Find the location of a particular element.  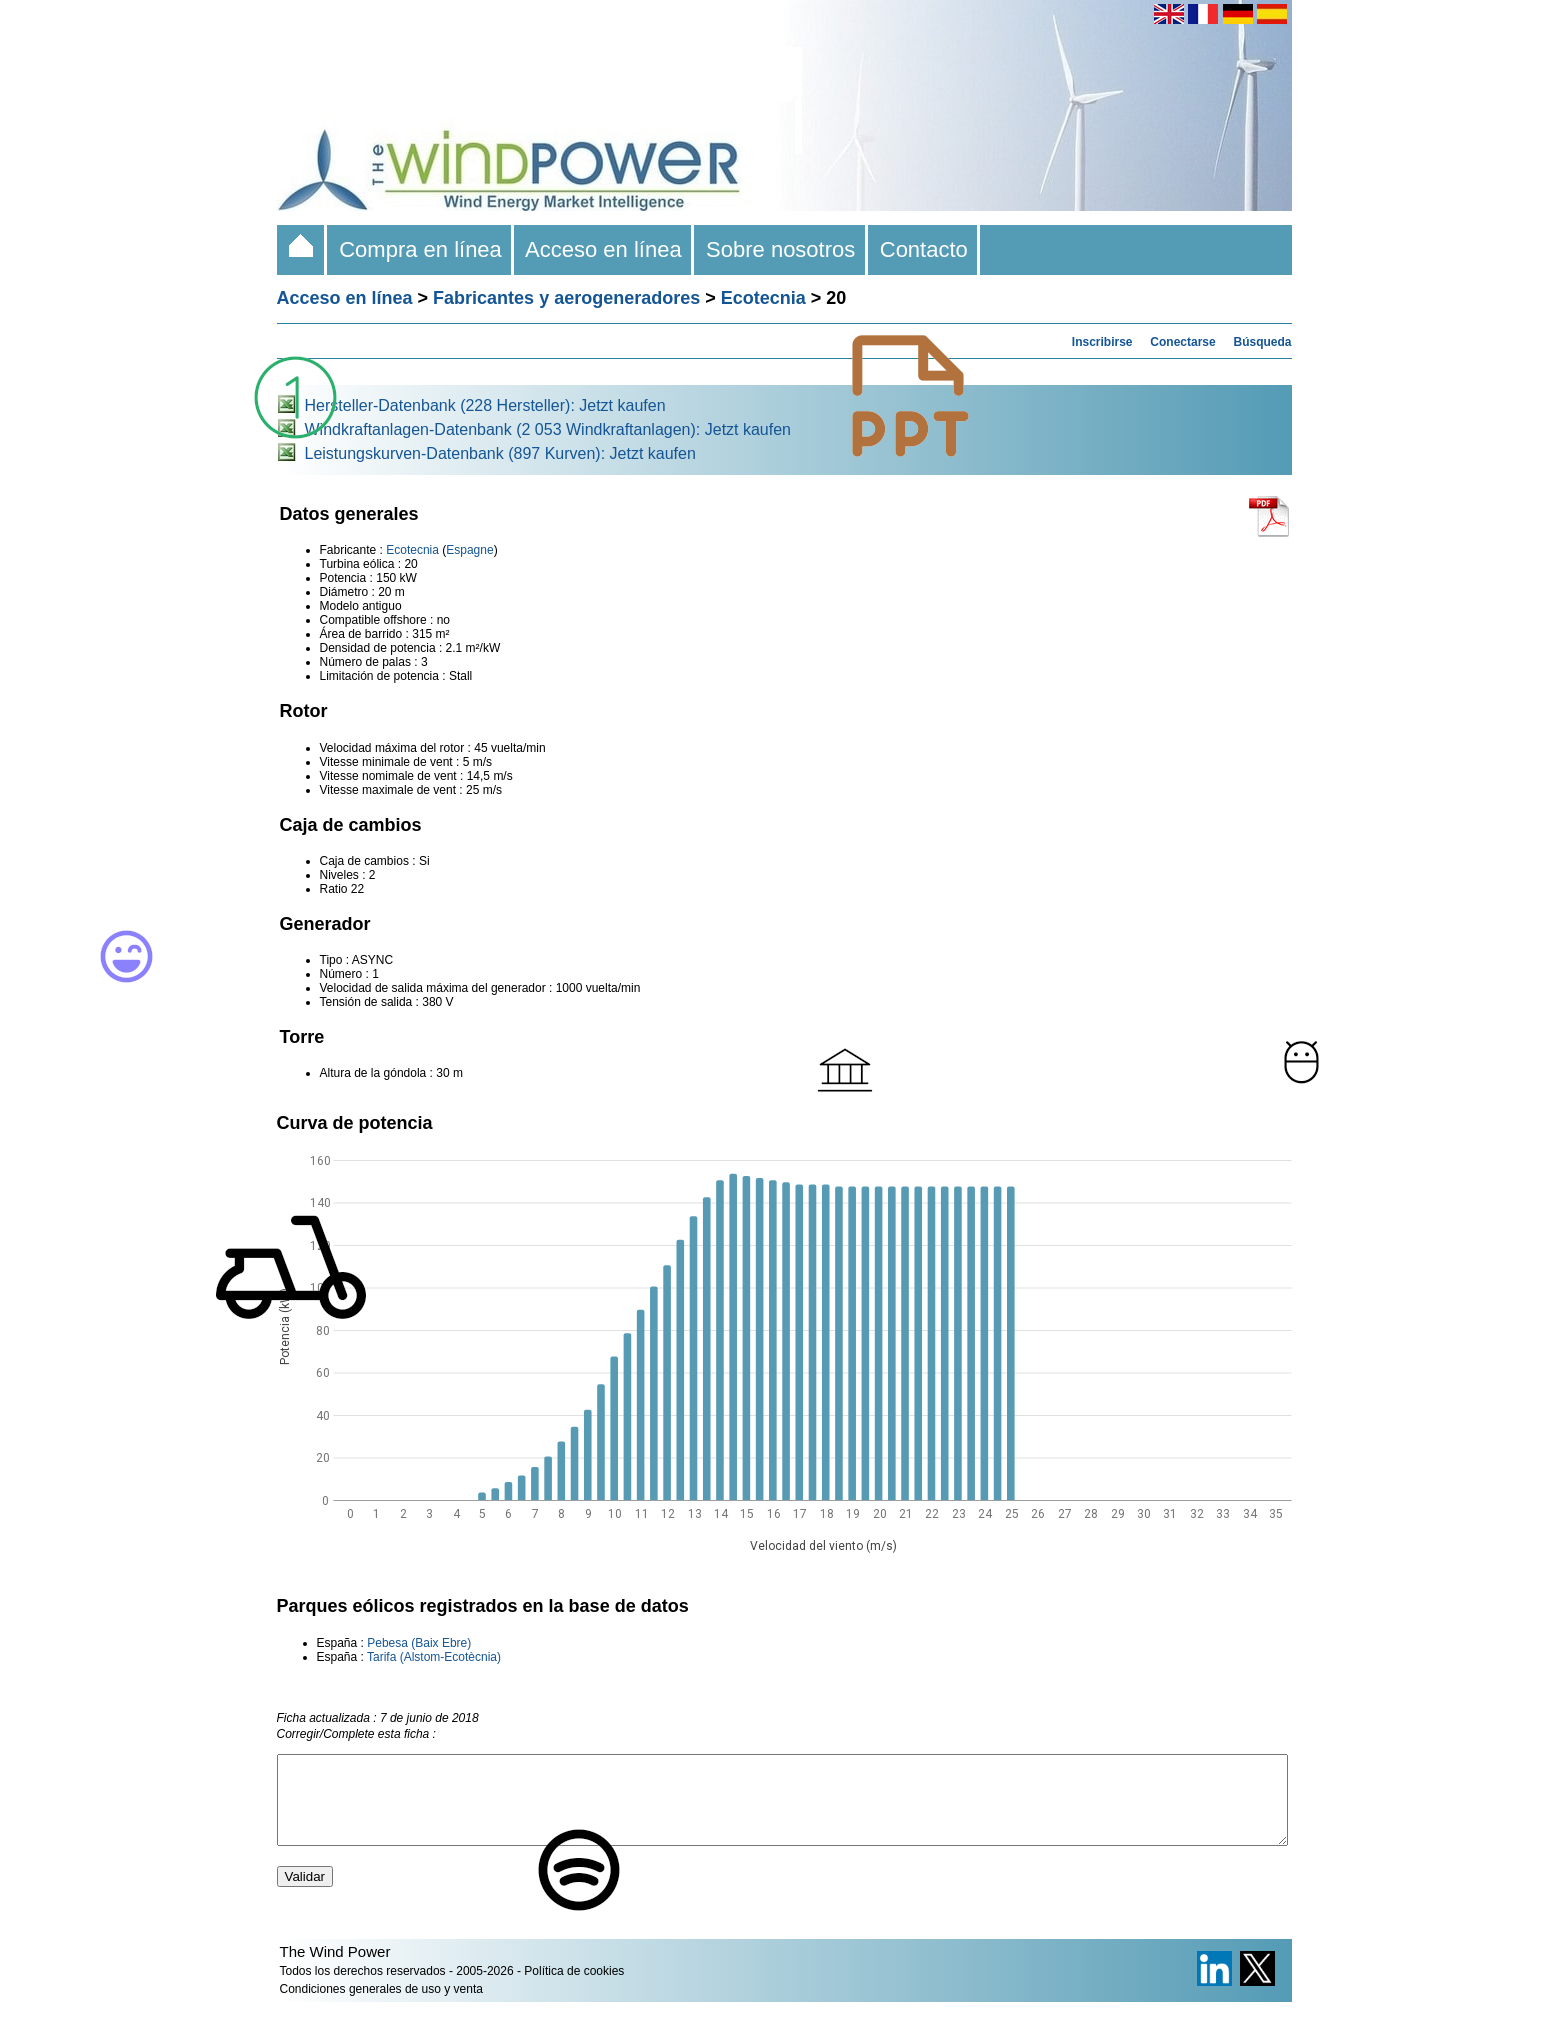

indicates the first step in a sequence or process is located at coordinates (295, 397).